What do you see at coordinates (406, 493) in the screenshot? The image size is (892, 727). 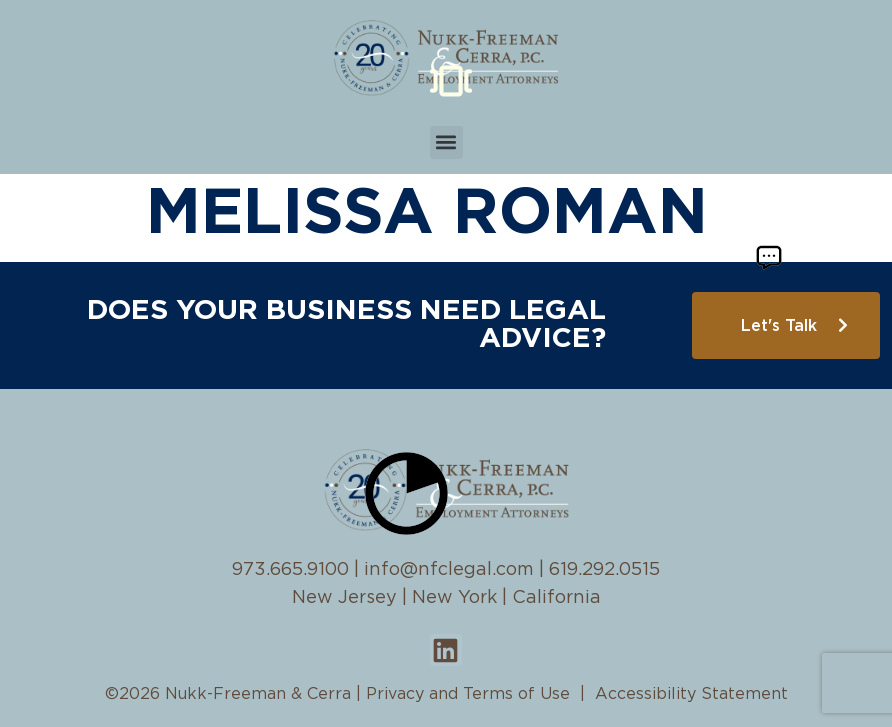 I see `indicates 20% progress or completion` at bounding box center [406, 493].